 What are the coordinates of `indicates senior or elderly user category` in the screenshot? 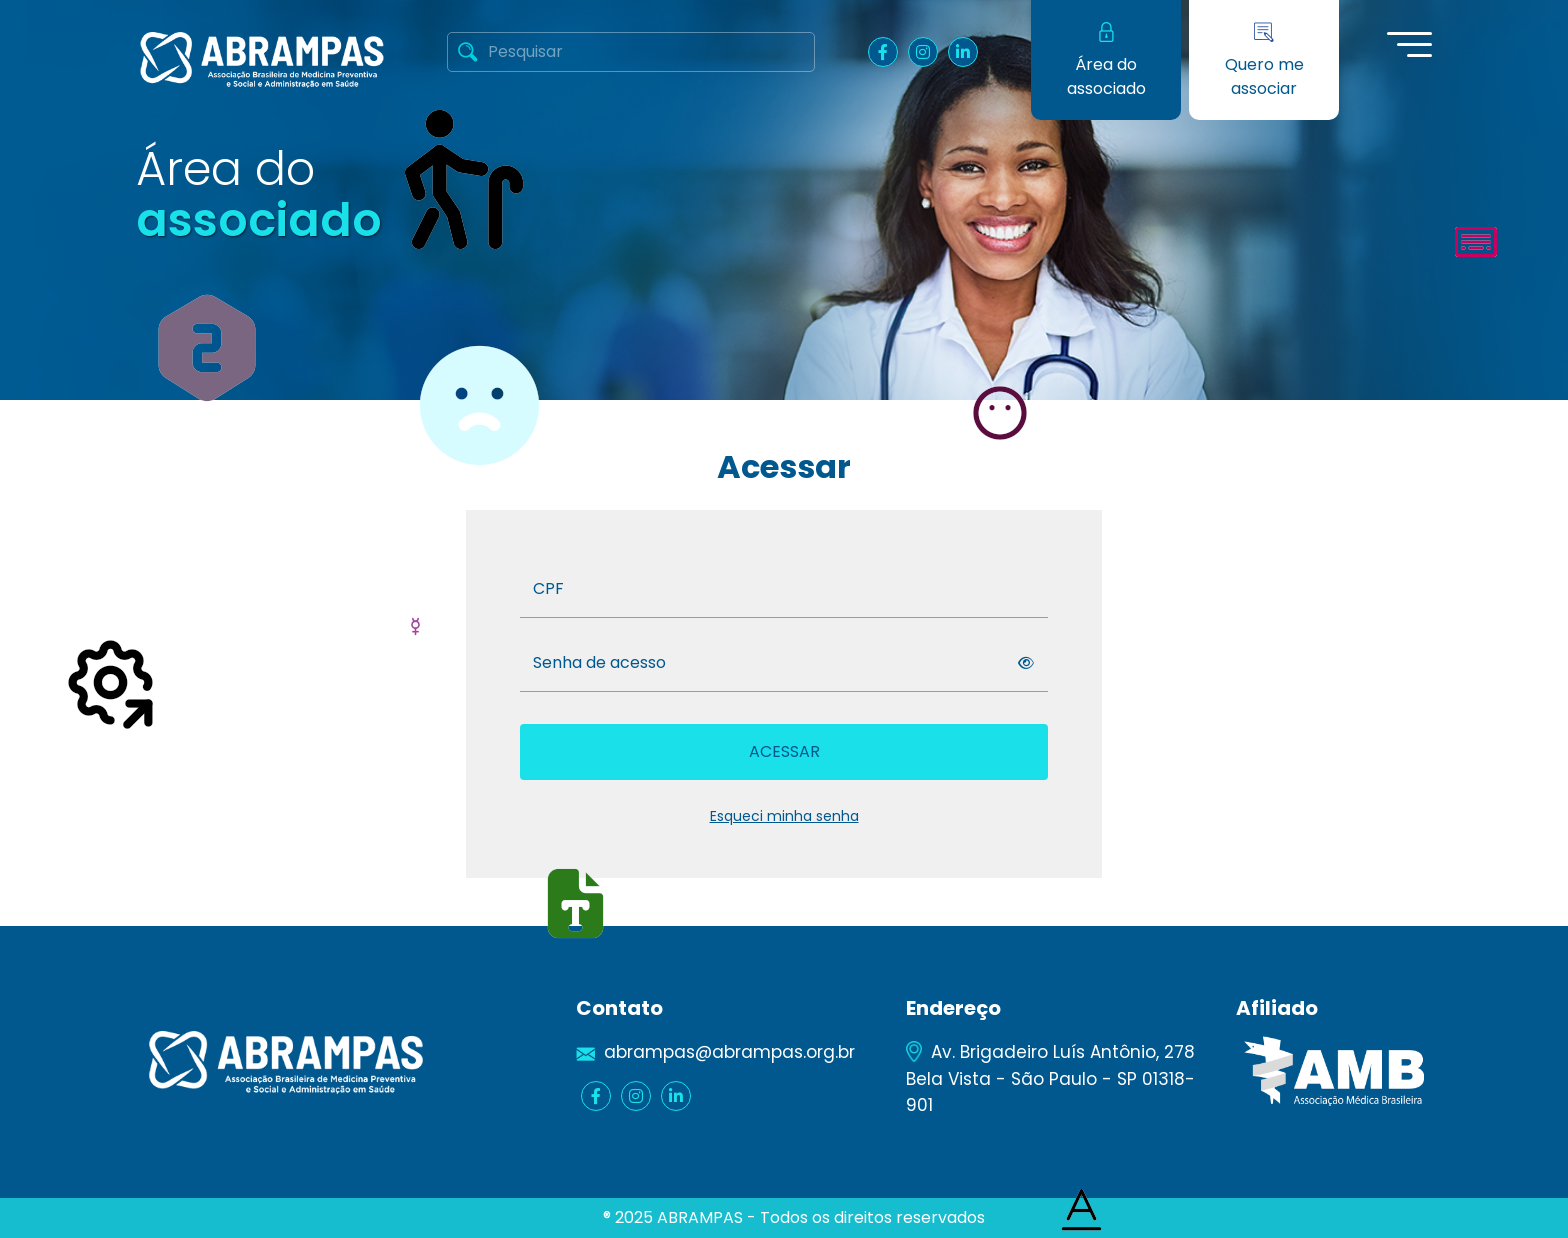 It's located at (467, 179).